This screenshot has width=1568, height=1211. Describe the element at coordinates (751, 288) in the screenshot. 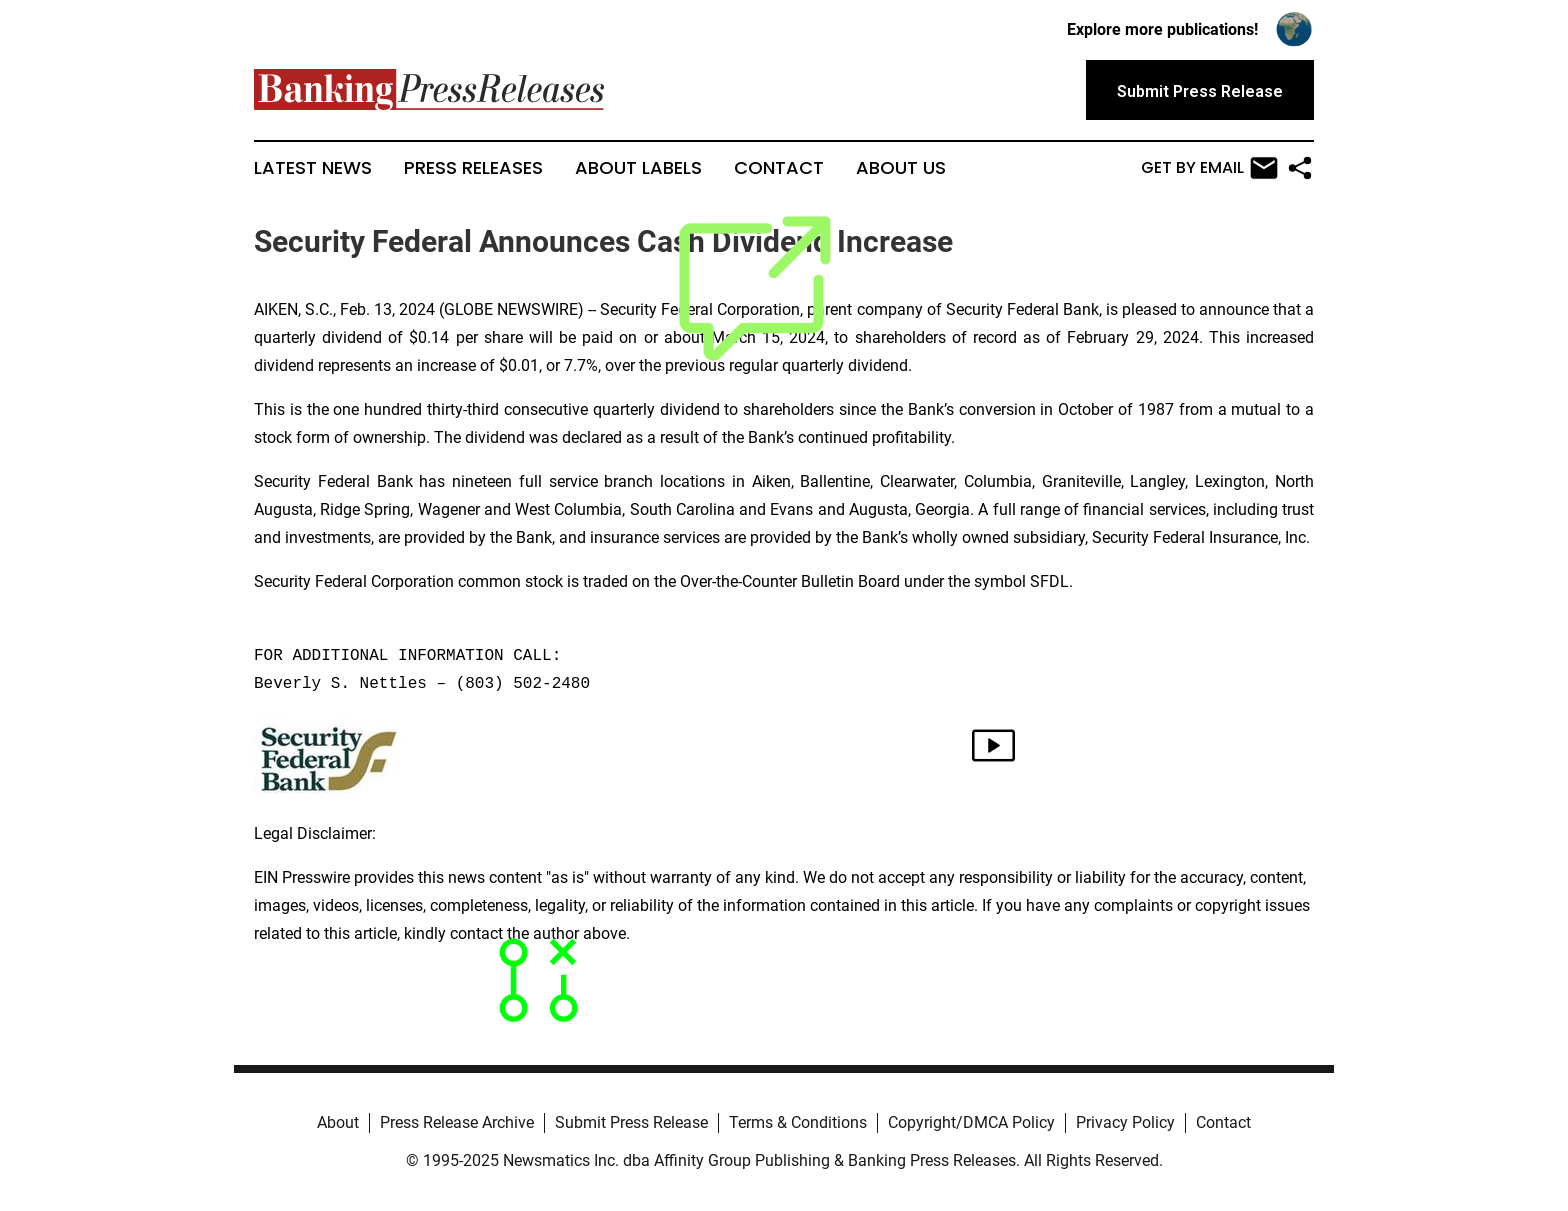

I see `view cross-referenced issues or pull requests` at that location.